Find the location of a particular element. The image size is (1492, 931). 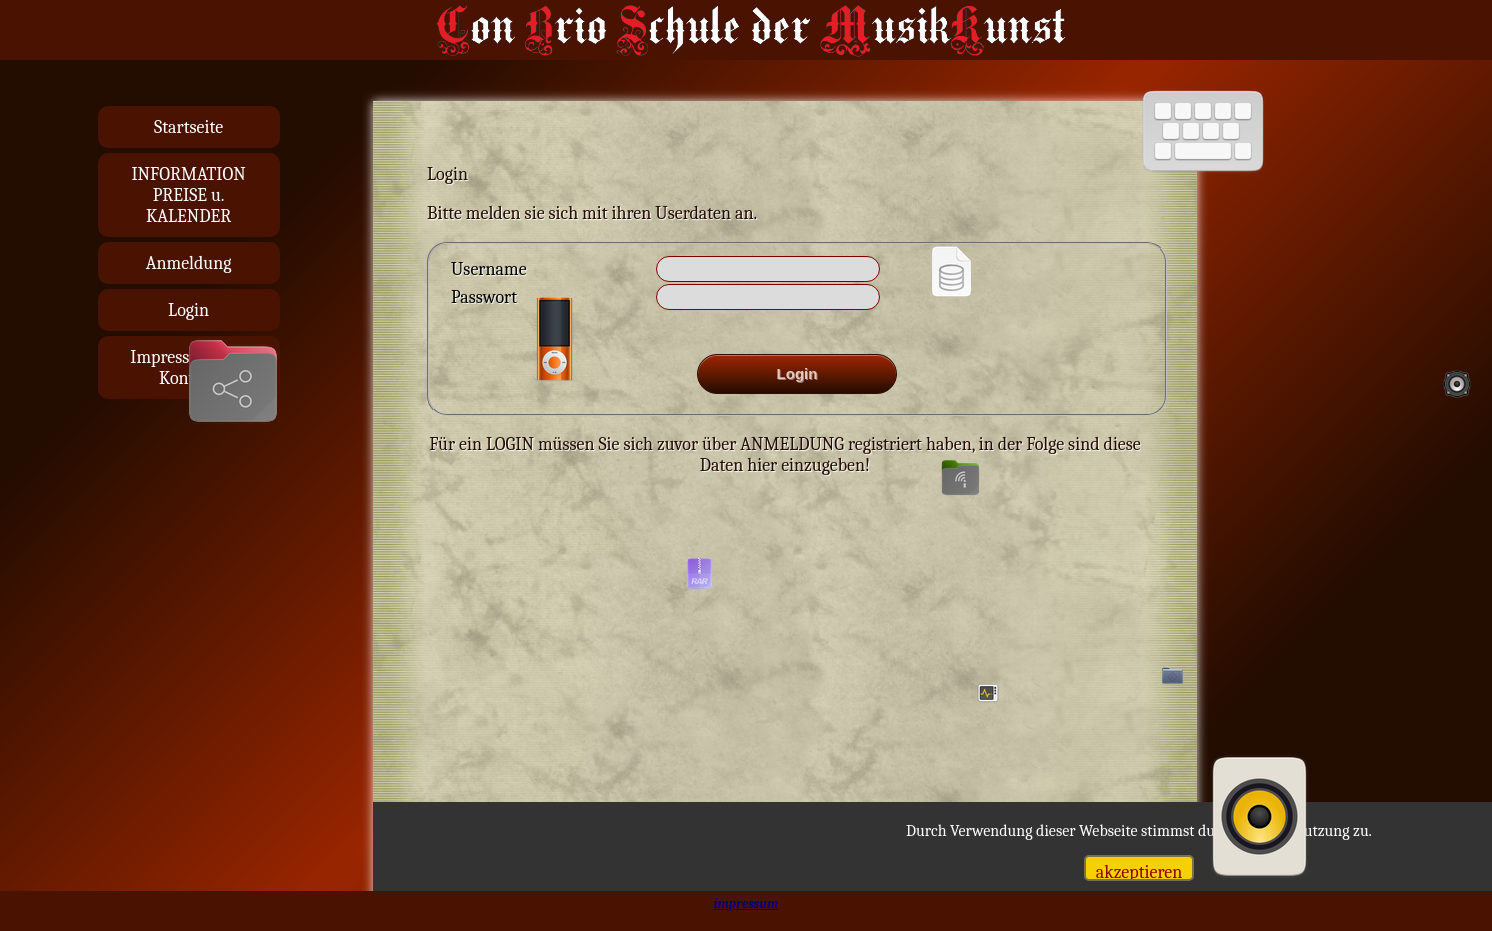

adjust speaker or audio output settings is located at coordinates (1457, 384).